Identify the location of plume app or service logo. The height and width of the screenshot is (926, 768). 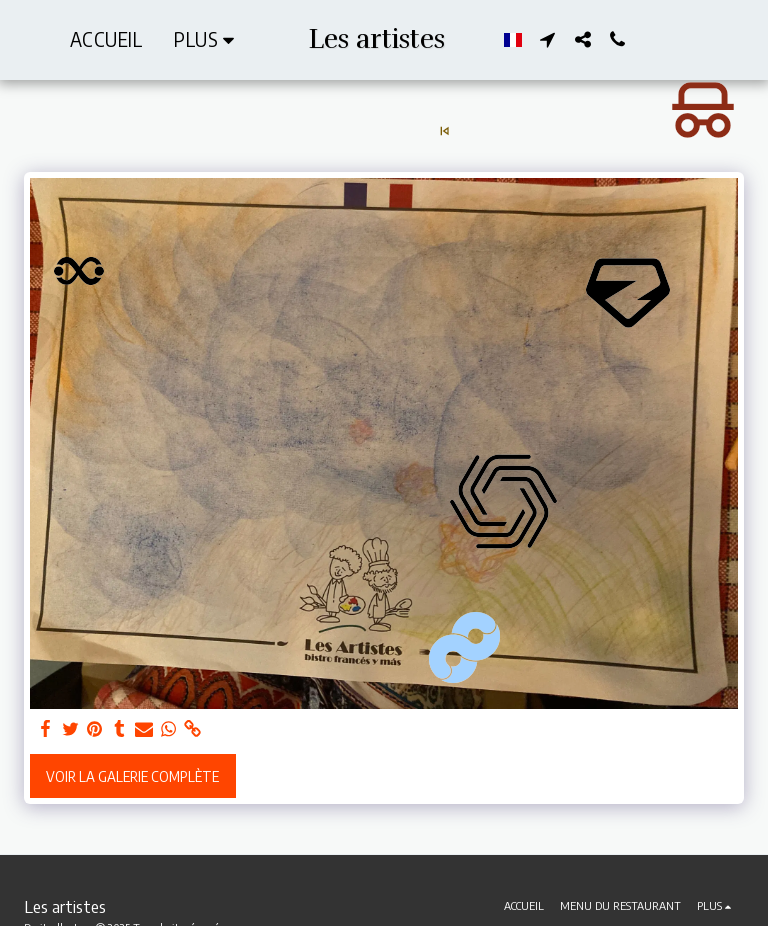
(503, 501).